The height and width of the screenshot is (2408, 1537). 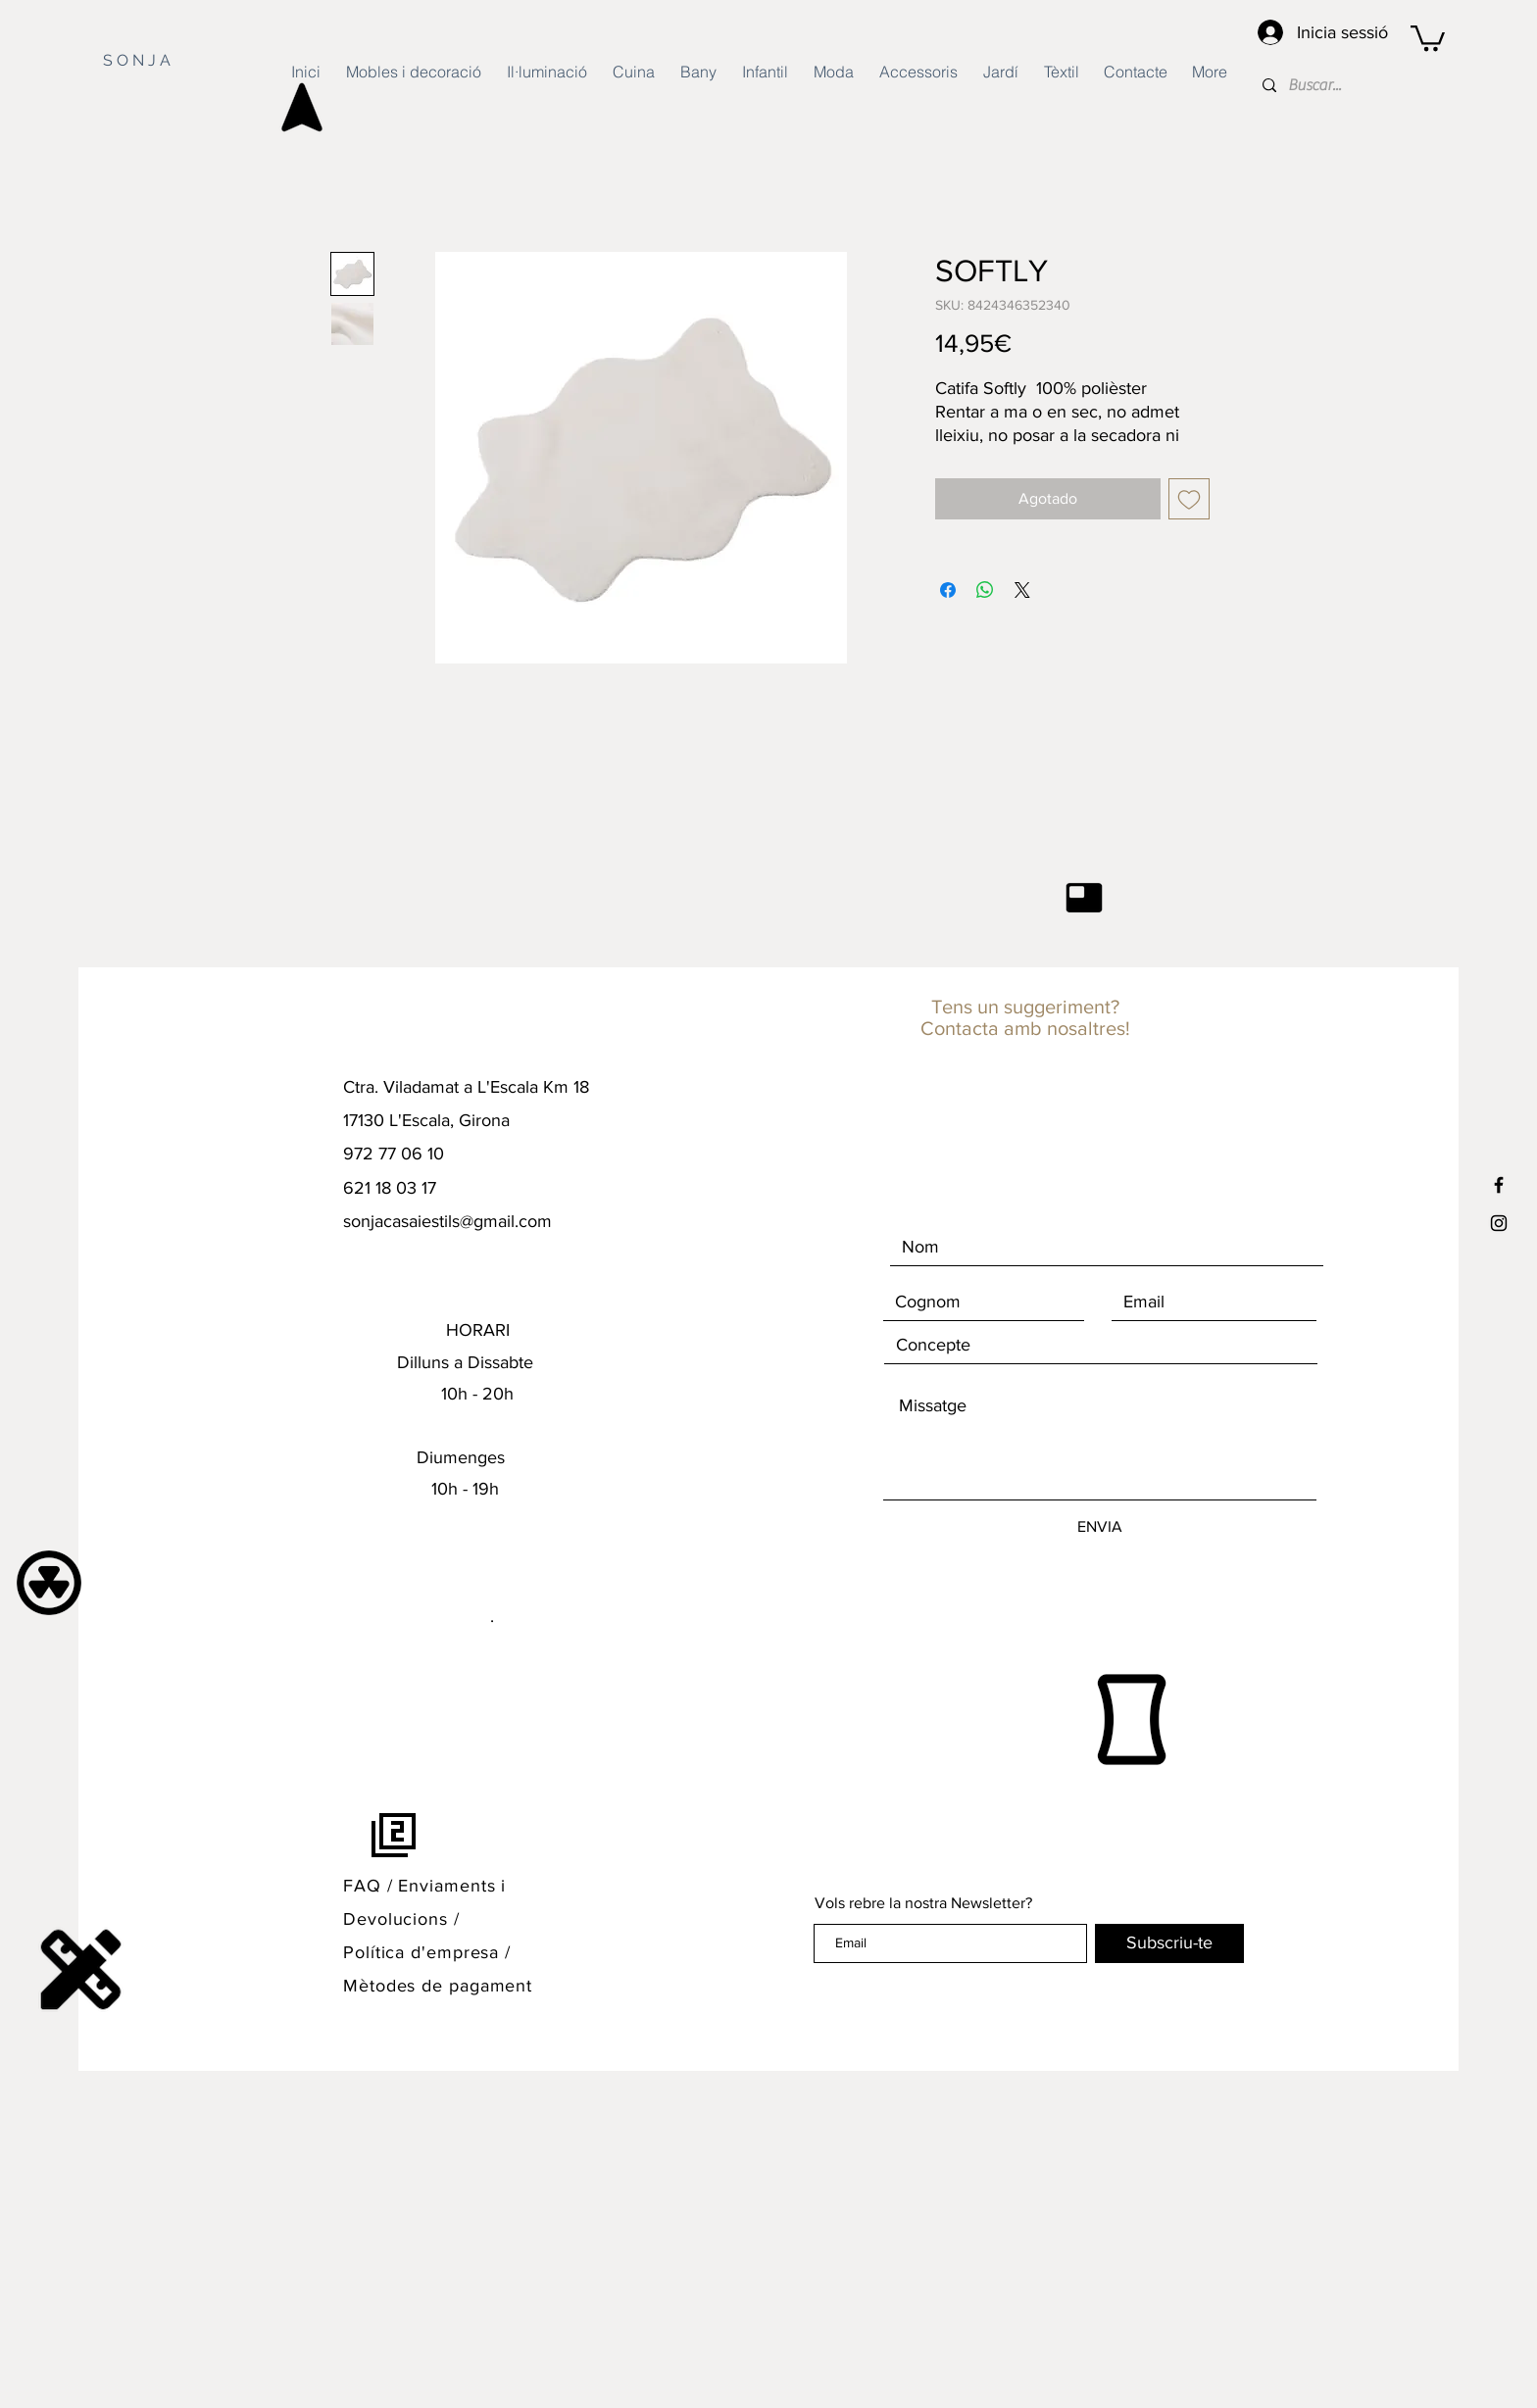 I want to click on access design tools and services, so click(x=80, y=1969).